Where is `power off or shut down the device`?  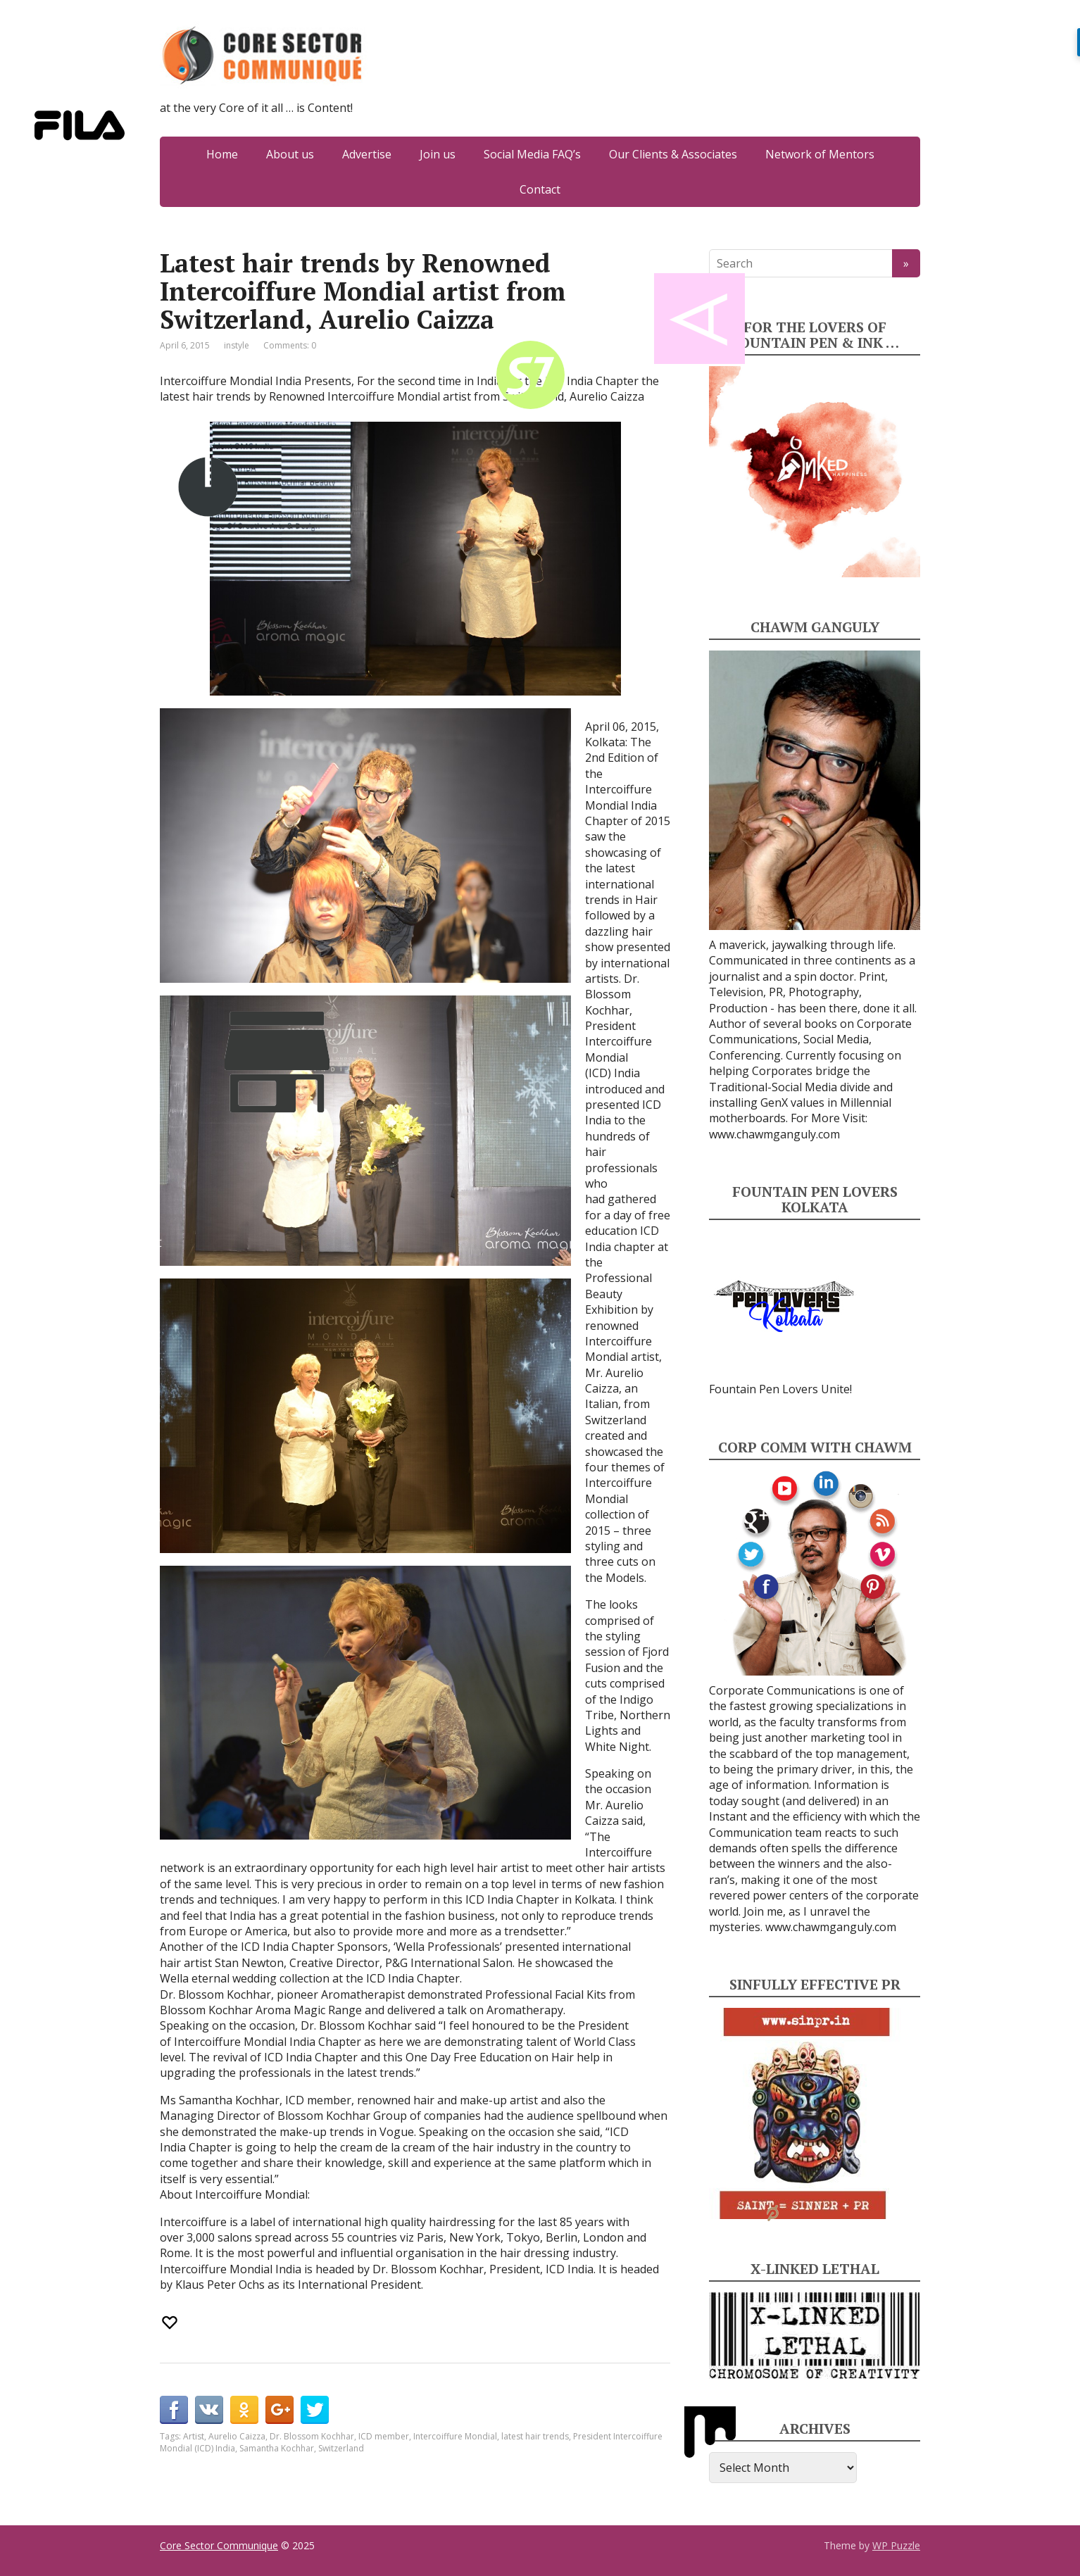 power off or shut down the device is located at coordinates (208, 486).